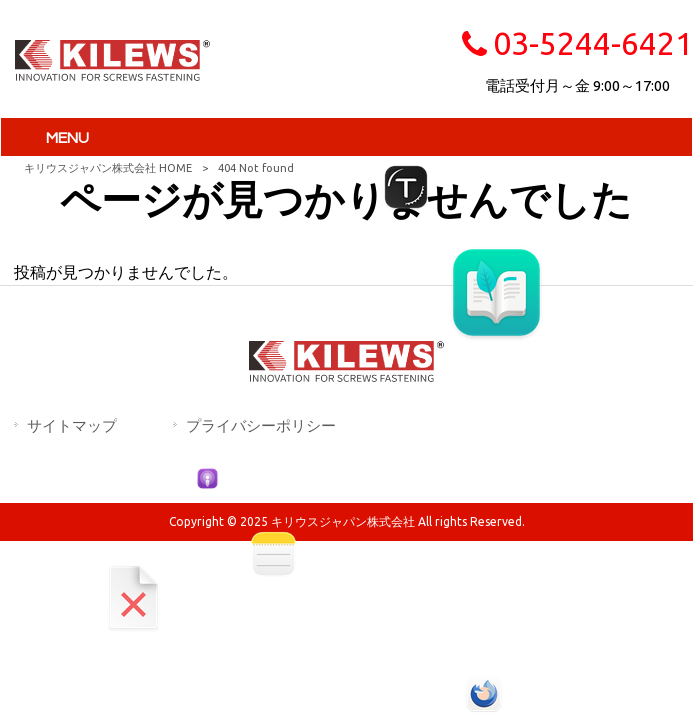  What do you see at coordinates (484, 694) in the screenshot?
I see `open Firefox Aurora browser` at bounding box center [484, 694].